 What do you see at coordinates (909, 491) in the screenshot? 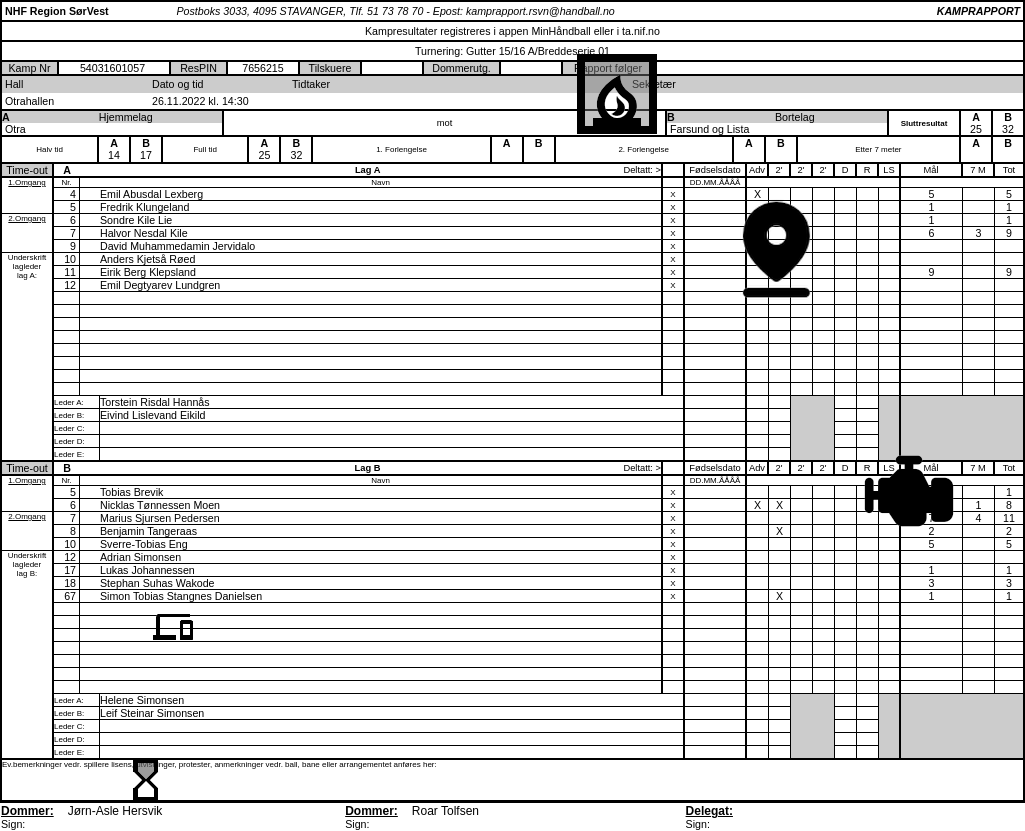
I see `access engine or motor settings` at bounding box center [909, 491].